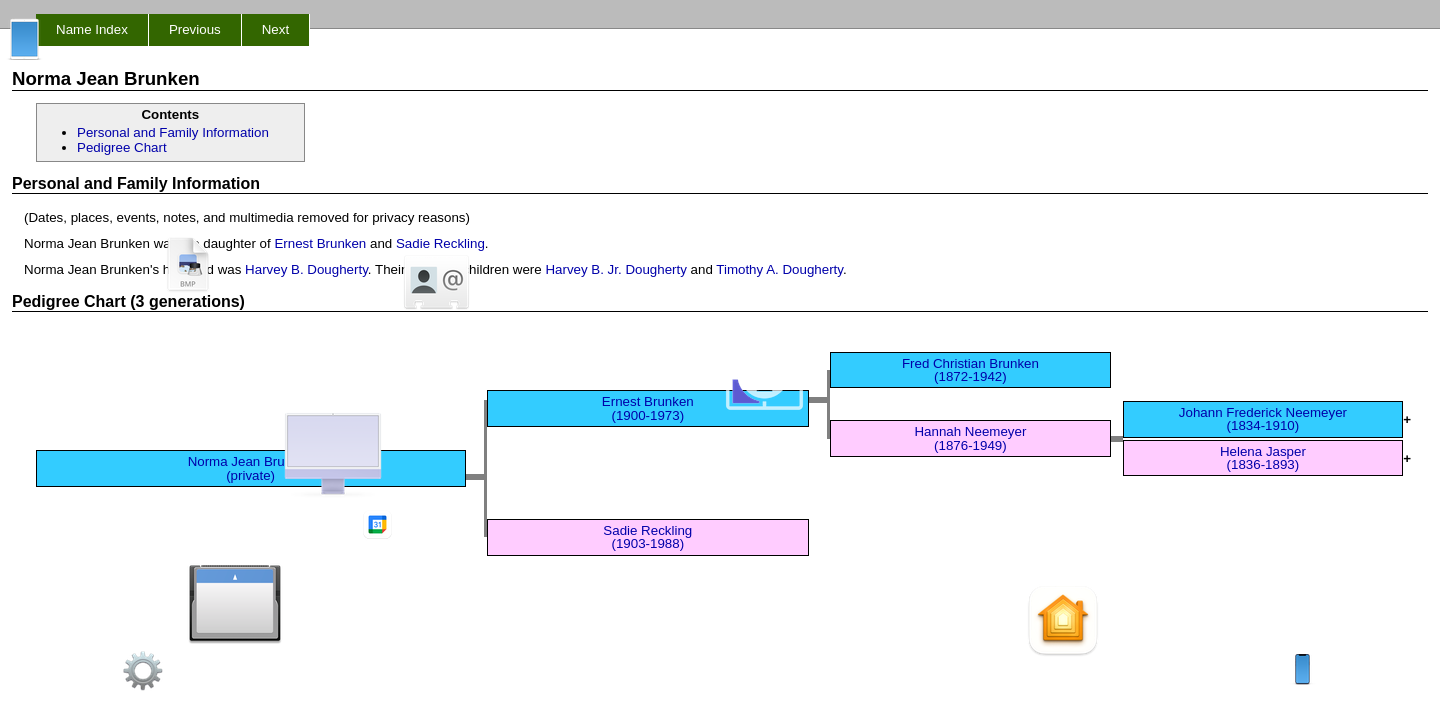 This screenshot has height=720, width=1440. Describe the element at coordinates (1302, 669) in the screenshot. I see `indicates a connected iPhone device` at that location.